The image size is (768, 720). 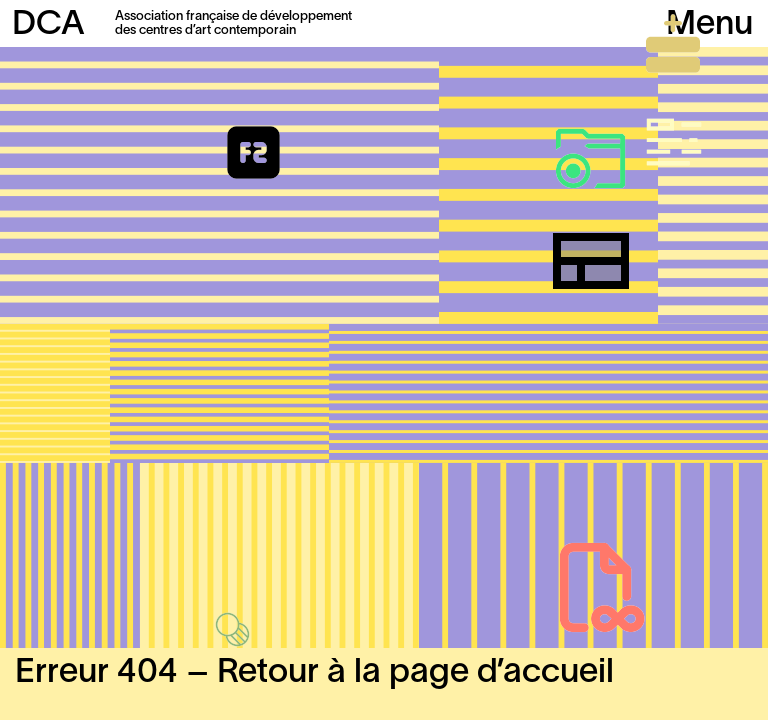 What do you see at coordinates (253, 152) in the screenshot?
I see `toggle F2 function key shortcut` at bounding box center [253, 152].